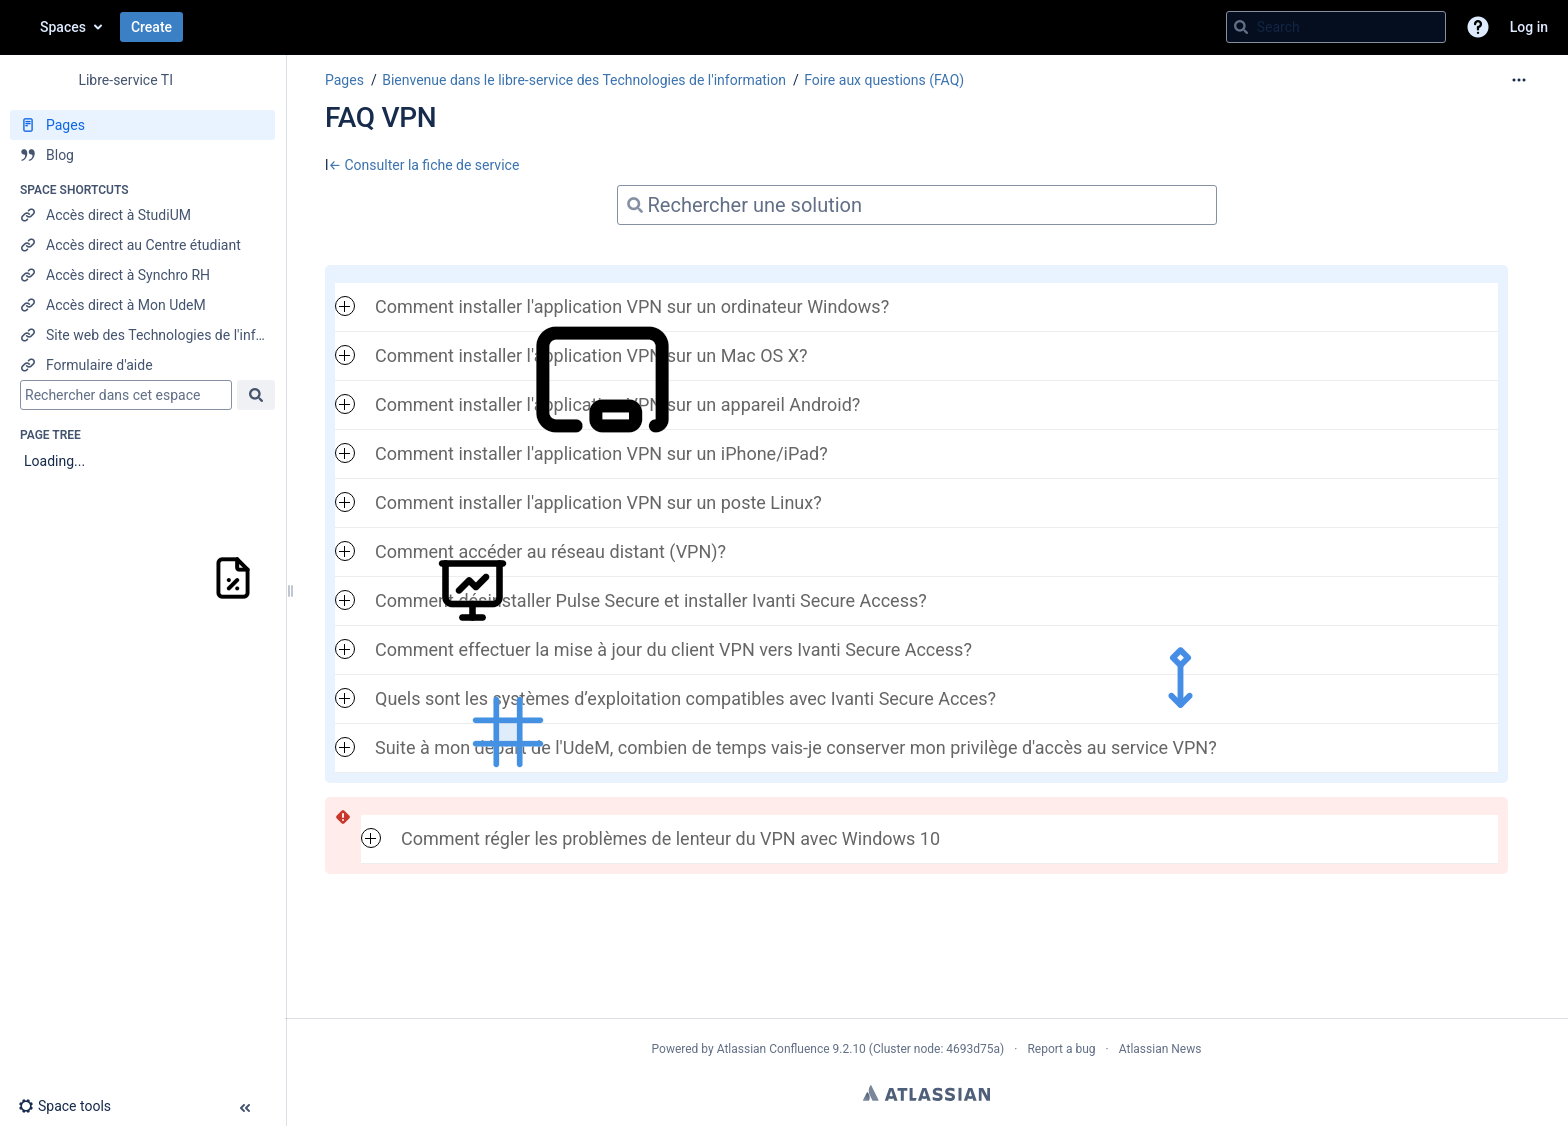 The height and width of the screenshot is (1126, 1568). I want to click on view document with percentage or discount details, so click(233, 578).